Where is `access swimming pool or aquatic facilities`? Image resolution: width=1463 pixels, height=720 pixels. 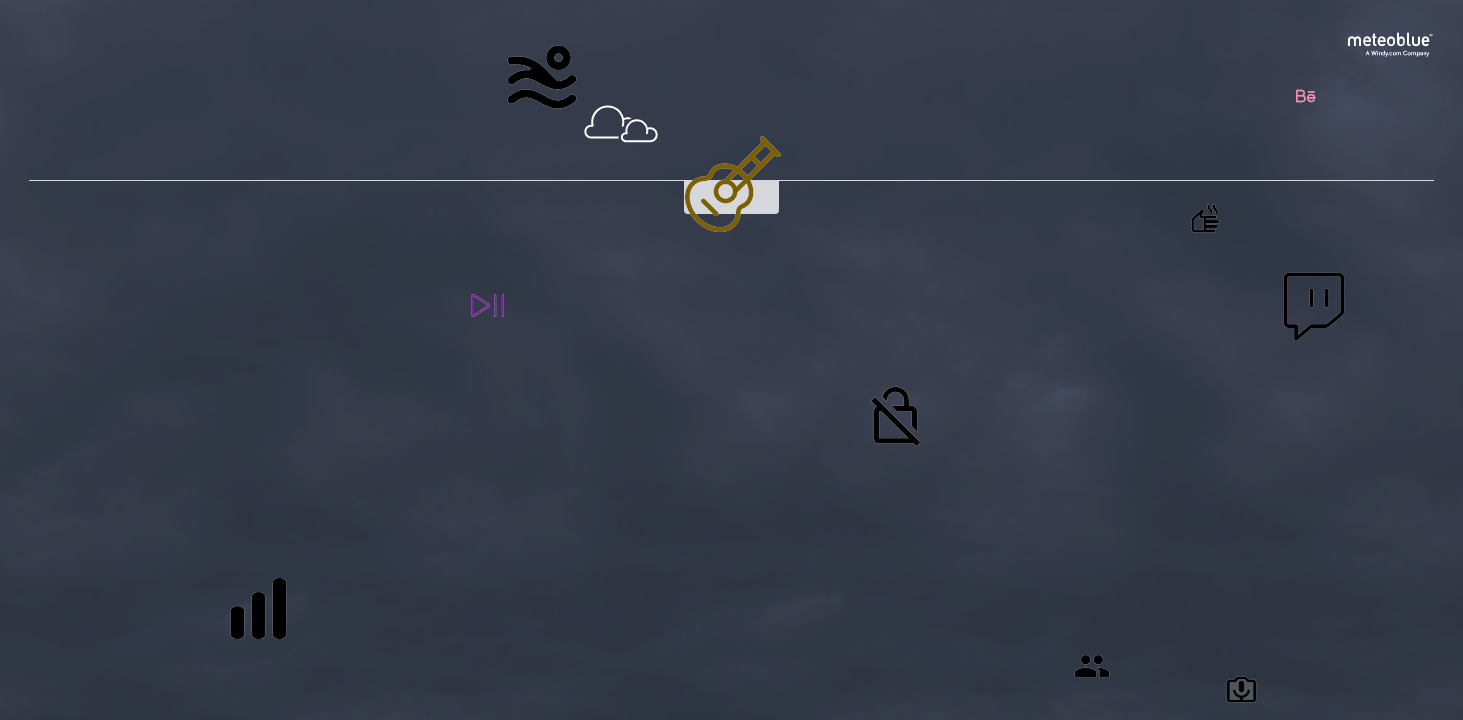
access swimming pool or aquatic facilities is located at coordinates (542, 77).